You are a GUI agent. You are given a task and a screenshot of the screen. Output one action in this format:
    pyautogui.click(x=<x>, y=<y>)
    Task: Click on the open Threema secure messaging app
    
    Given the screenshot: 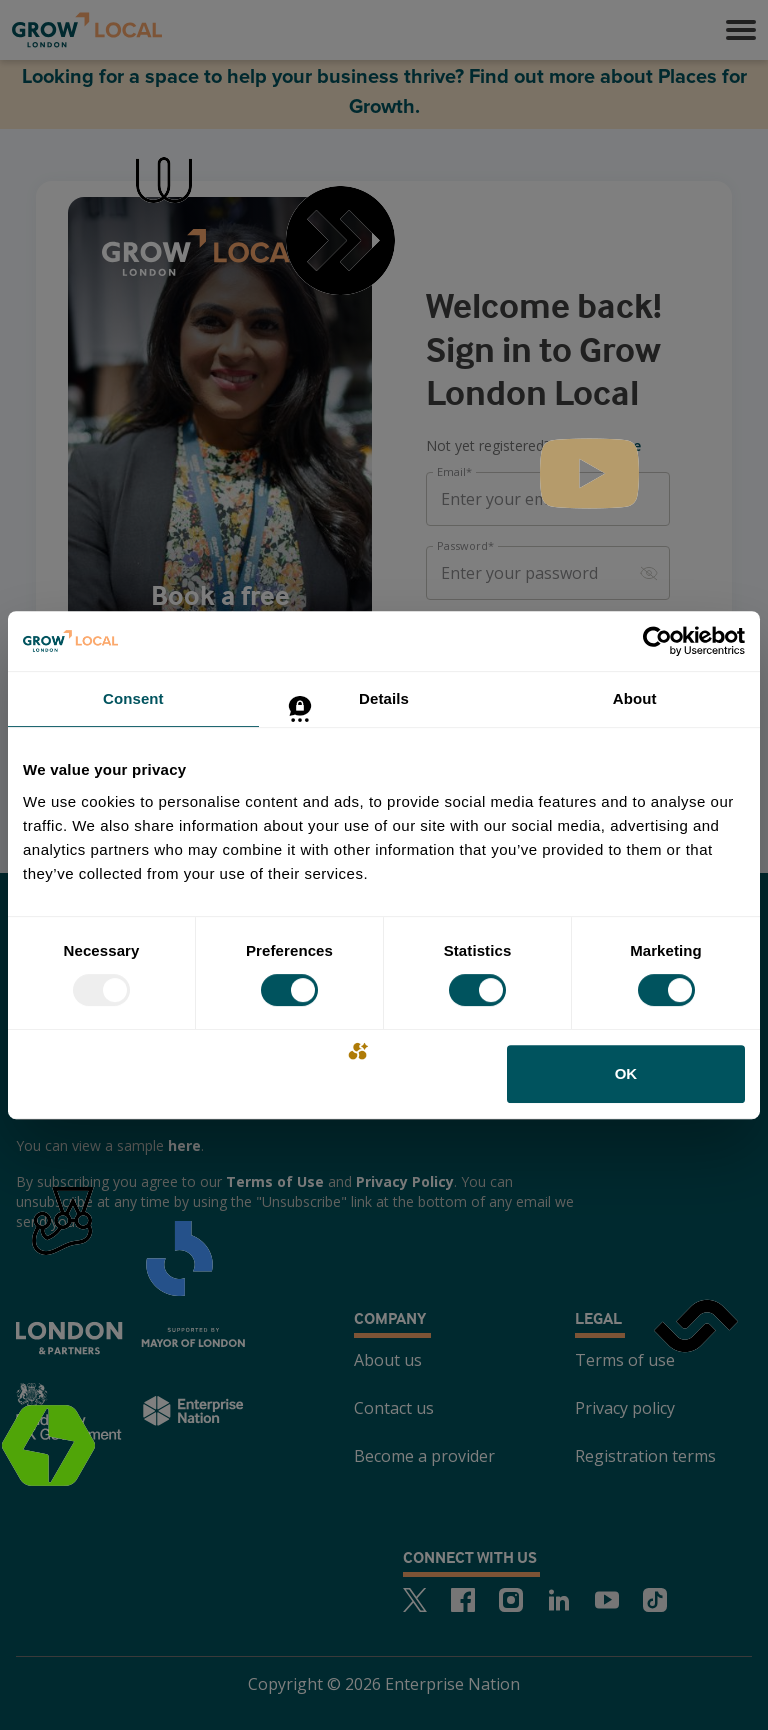 What is the action you would take?
    pyautogui.click(x=300, y=709)
    